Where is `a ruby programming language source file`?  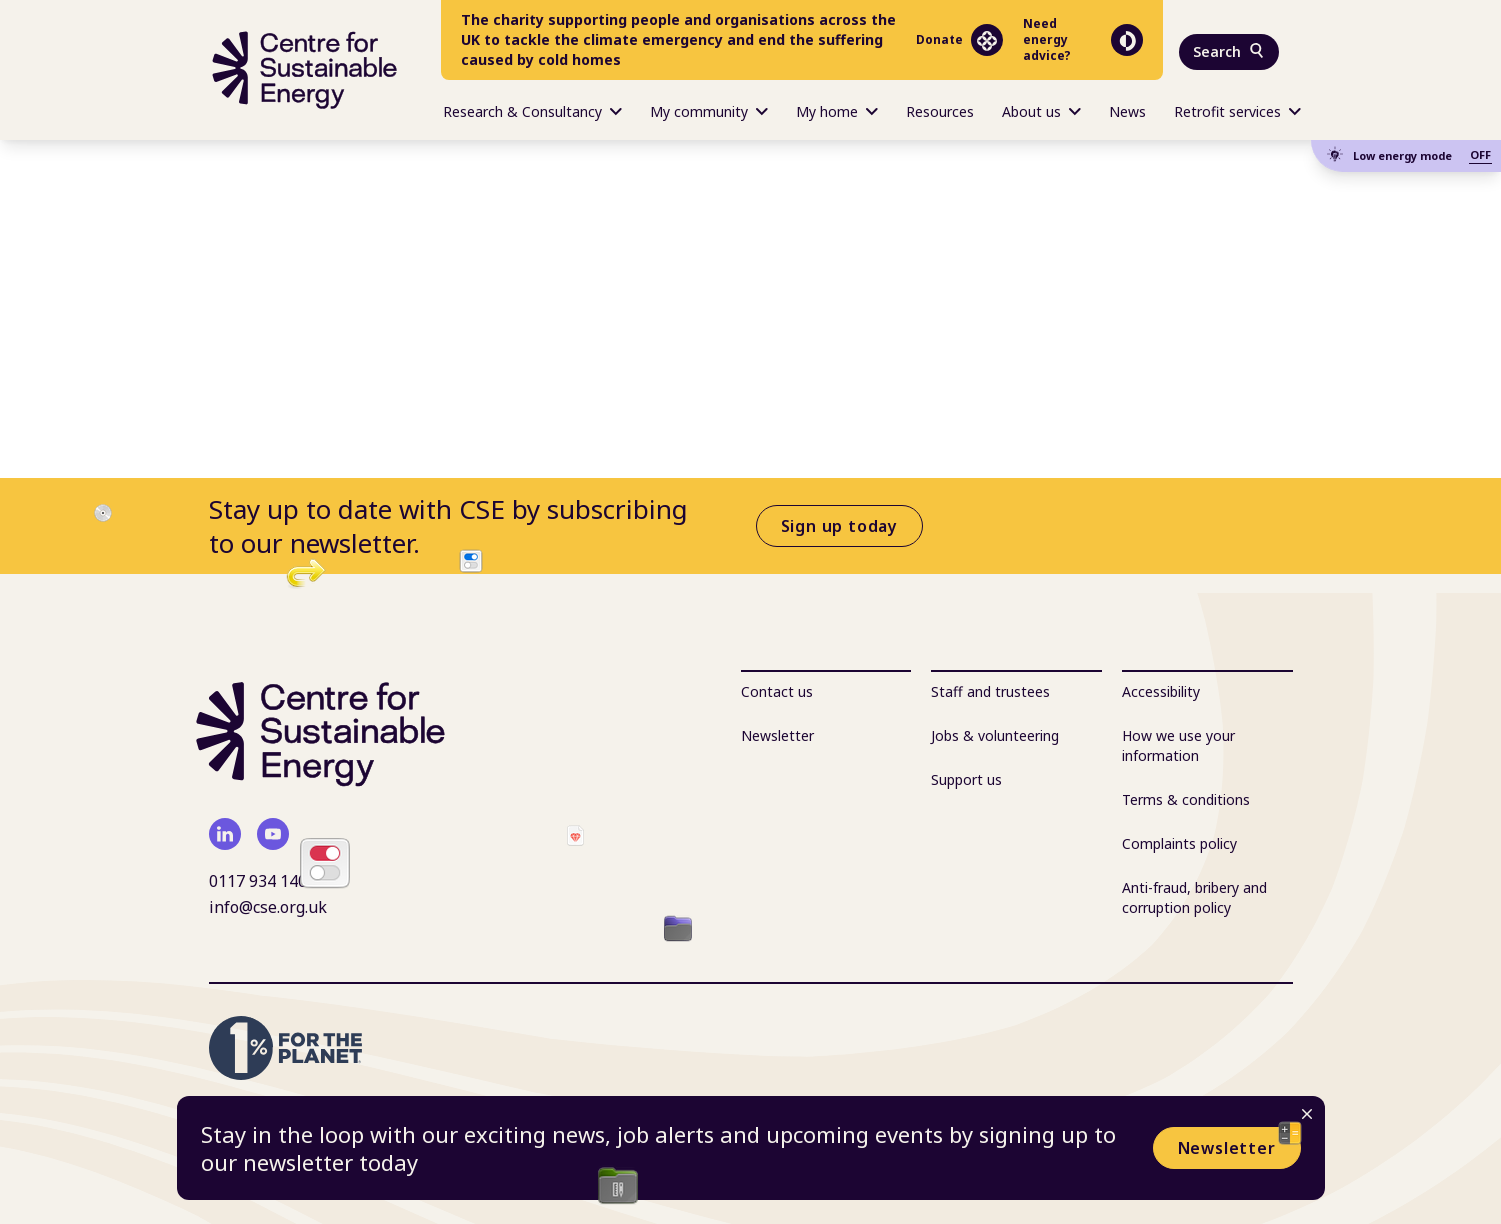 a ruby programming language source file is located at coordinates (575, 835).